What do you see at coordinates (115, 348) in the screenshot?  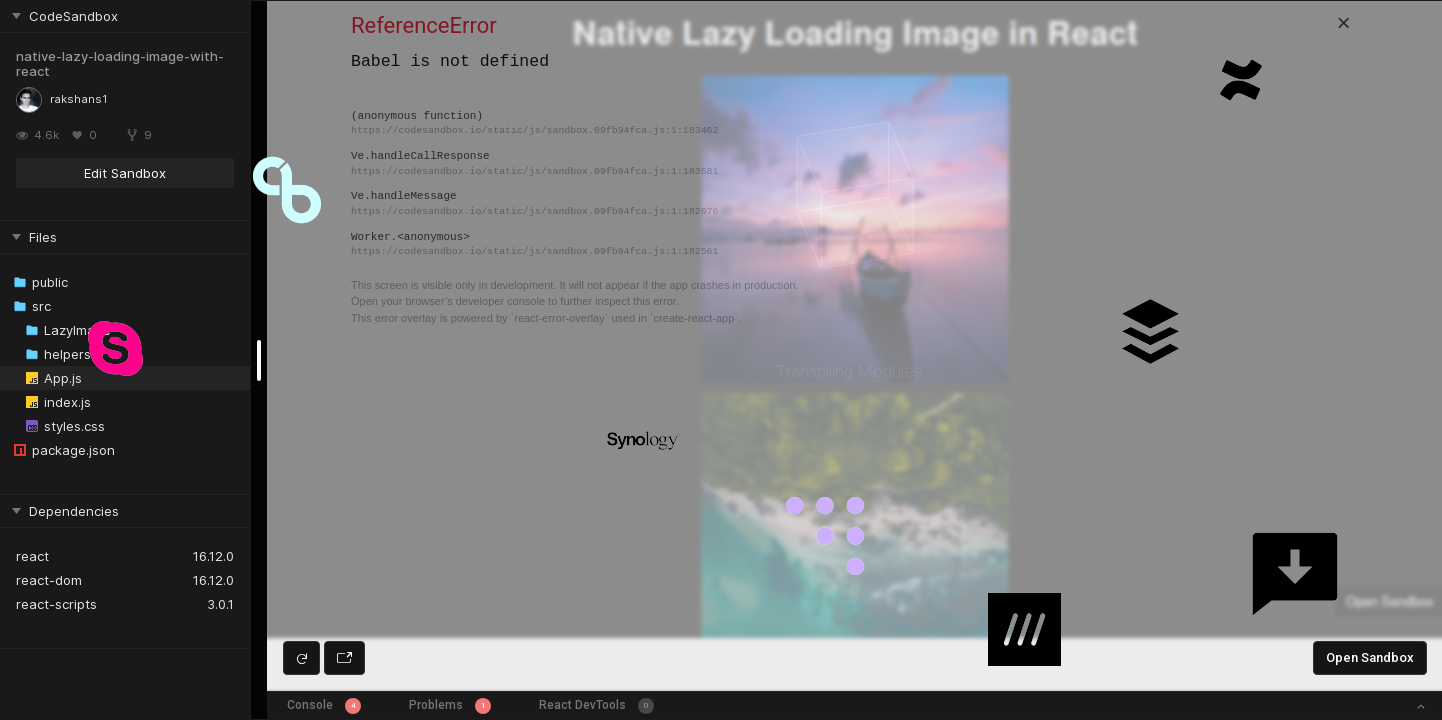 I see `open skype app` at bounding box center [115, 348].